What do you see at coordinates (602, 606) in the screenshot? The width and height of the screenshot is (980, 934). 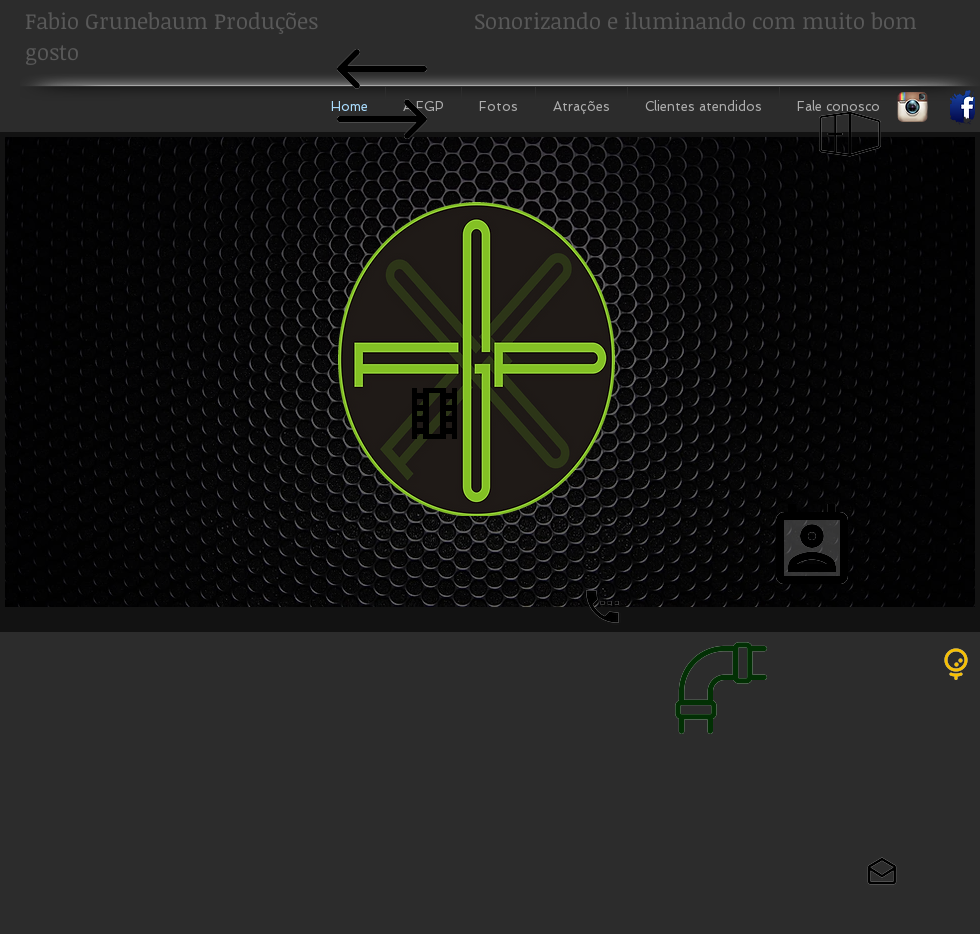 I see `access phone or call settings` at bounding box center [602, 606].